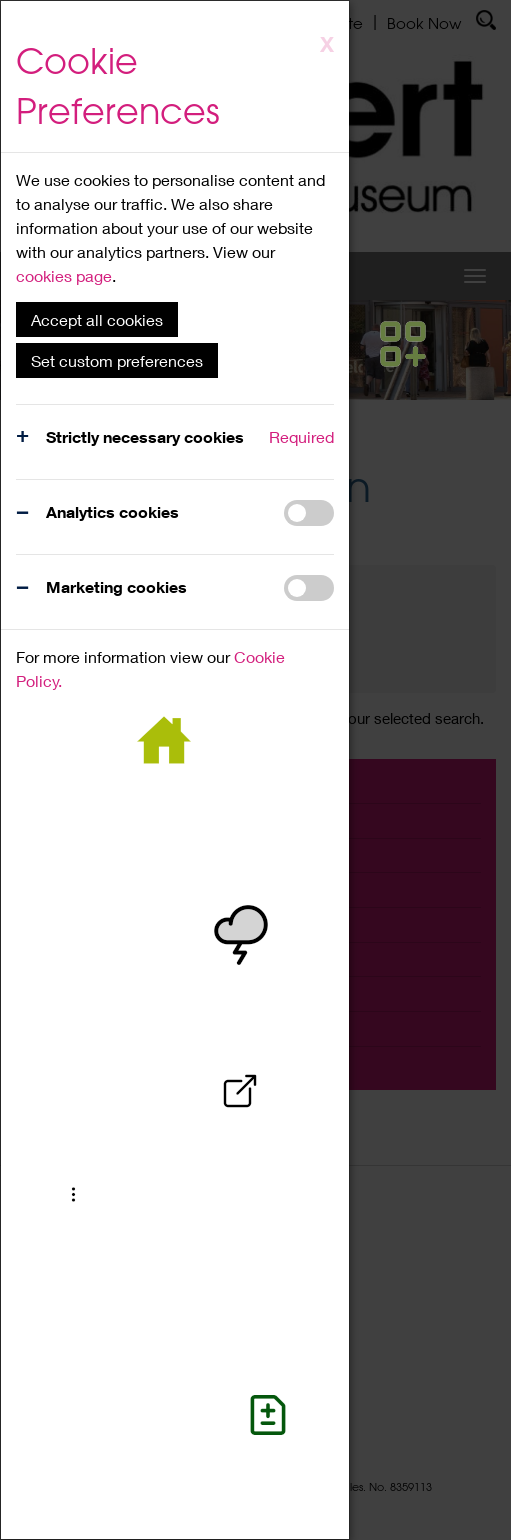 Image resolution: width=511 pixels, height=1540 pixels. I want to click on view file differences or changes, so click(268, 1415).